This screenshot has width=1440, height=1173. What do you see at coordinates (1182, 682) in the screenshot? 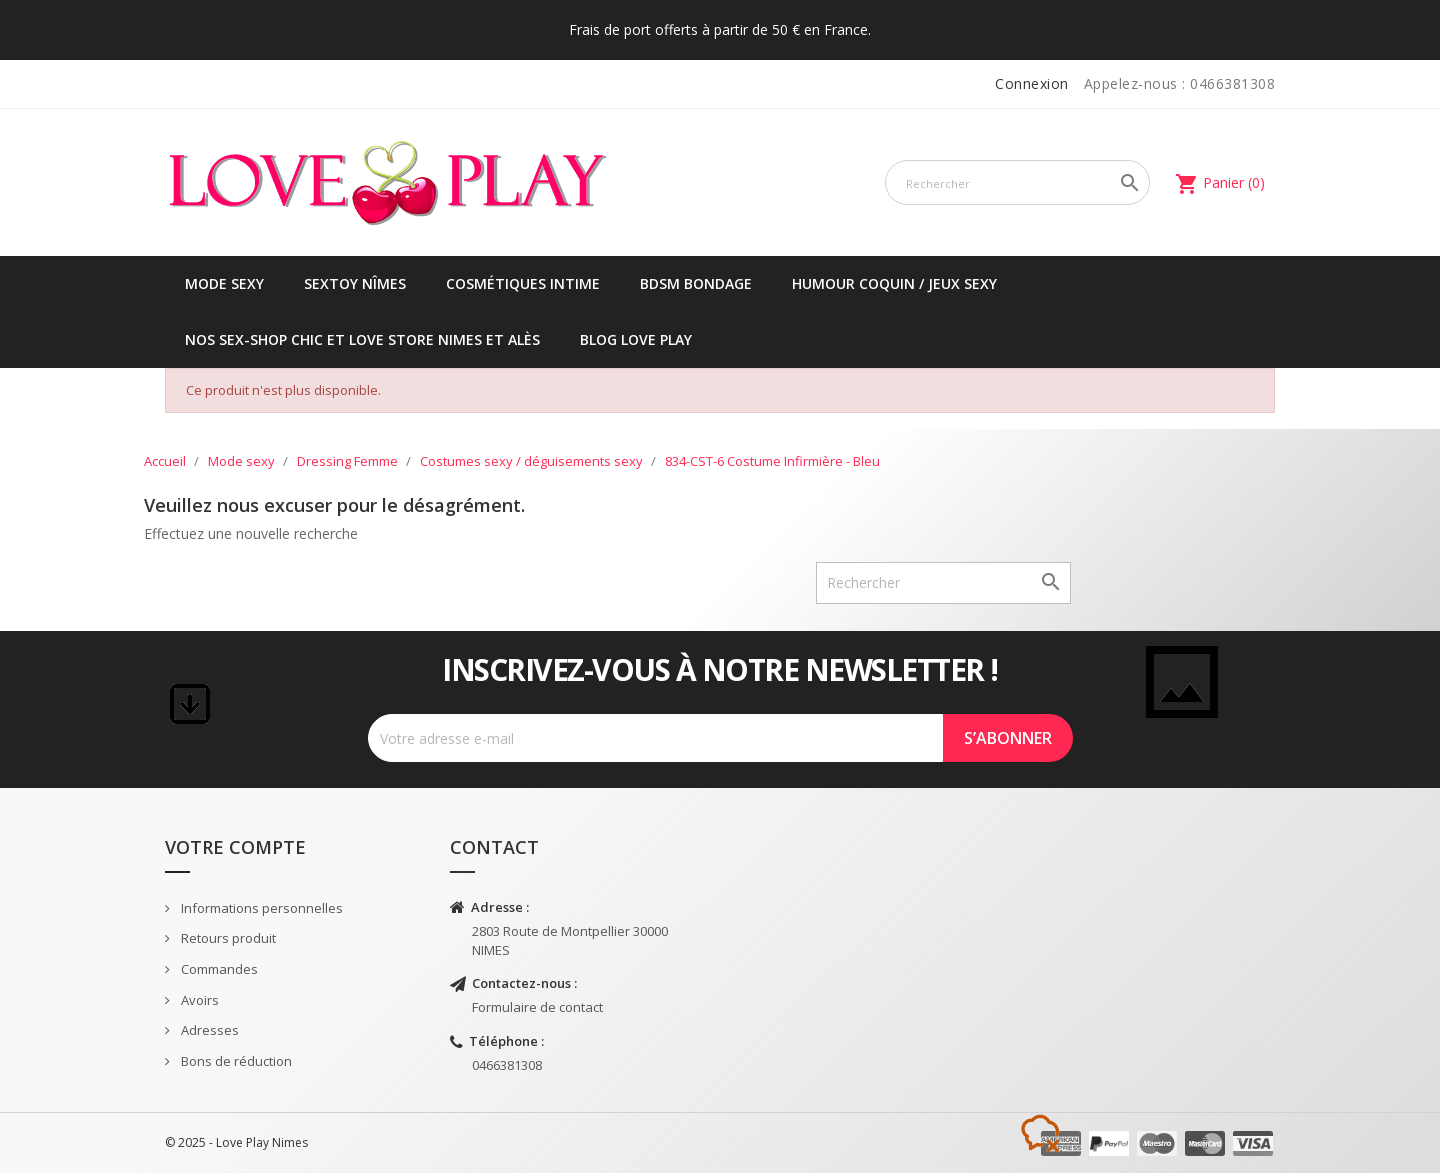
I see `view original image without cropping` at bounding box center [1182, 682].